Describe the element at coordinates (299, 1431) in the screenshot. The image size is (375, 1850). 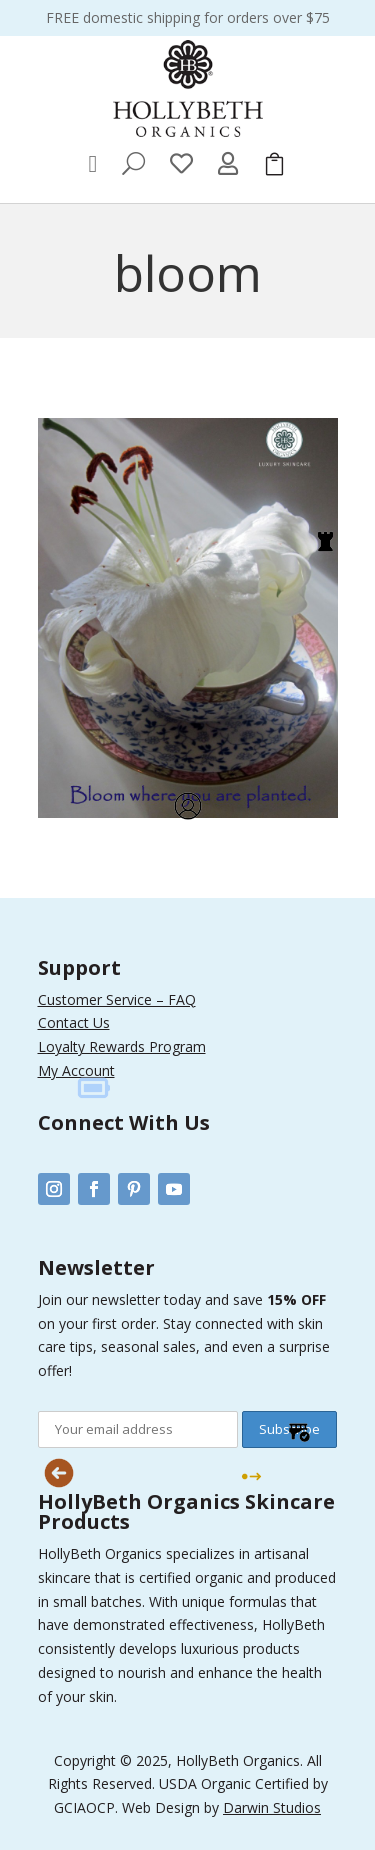
I see `bridge inspection verified or approved` at that location.